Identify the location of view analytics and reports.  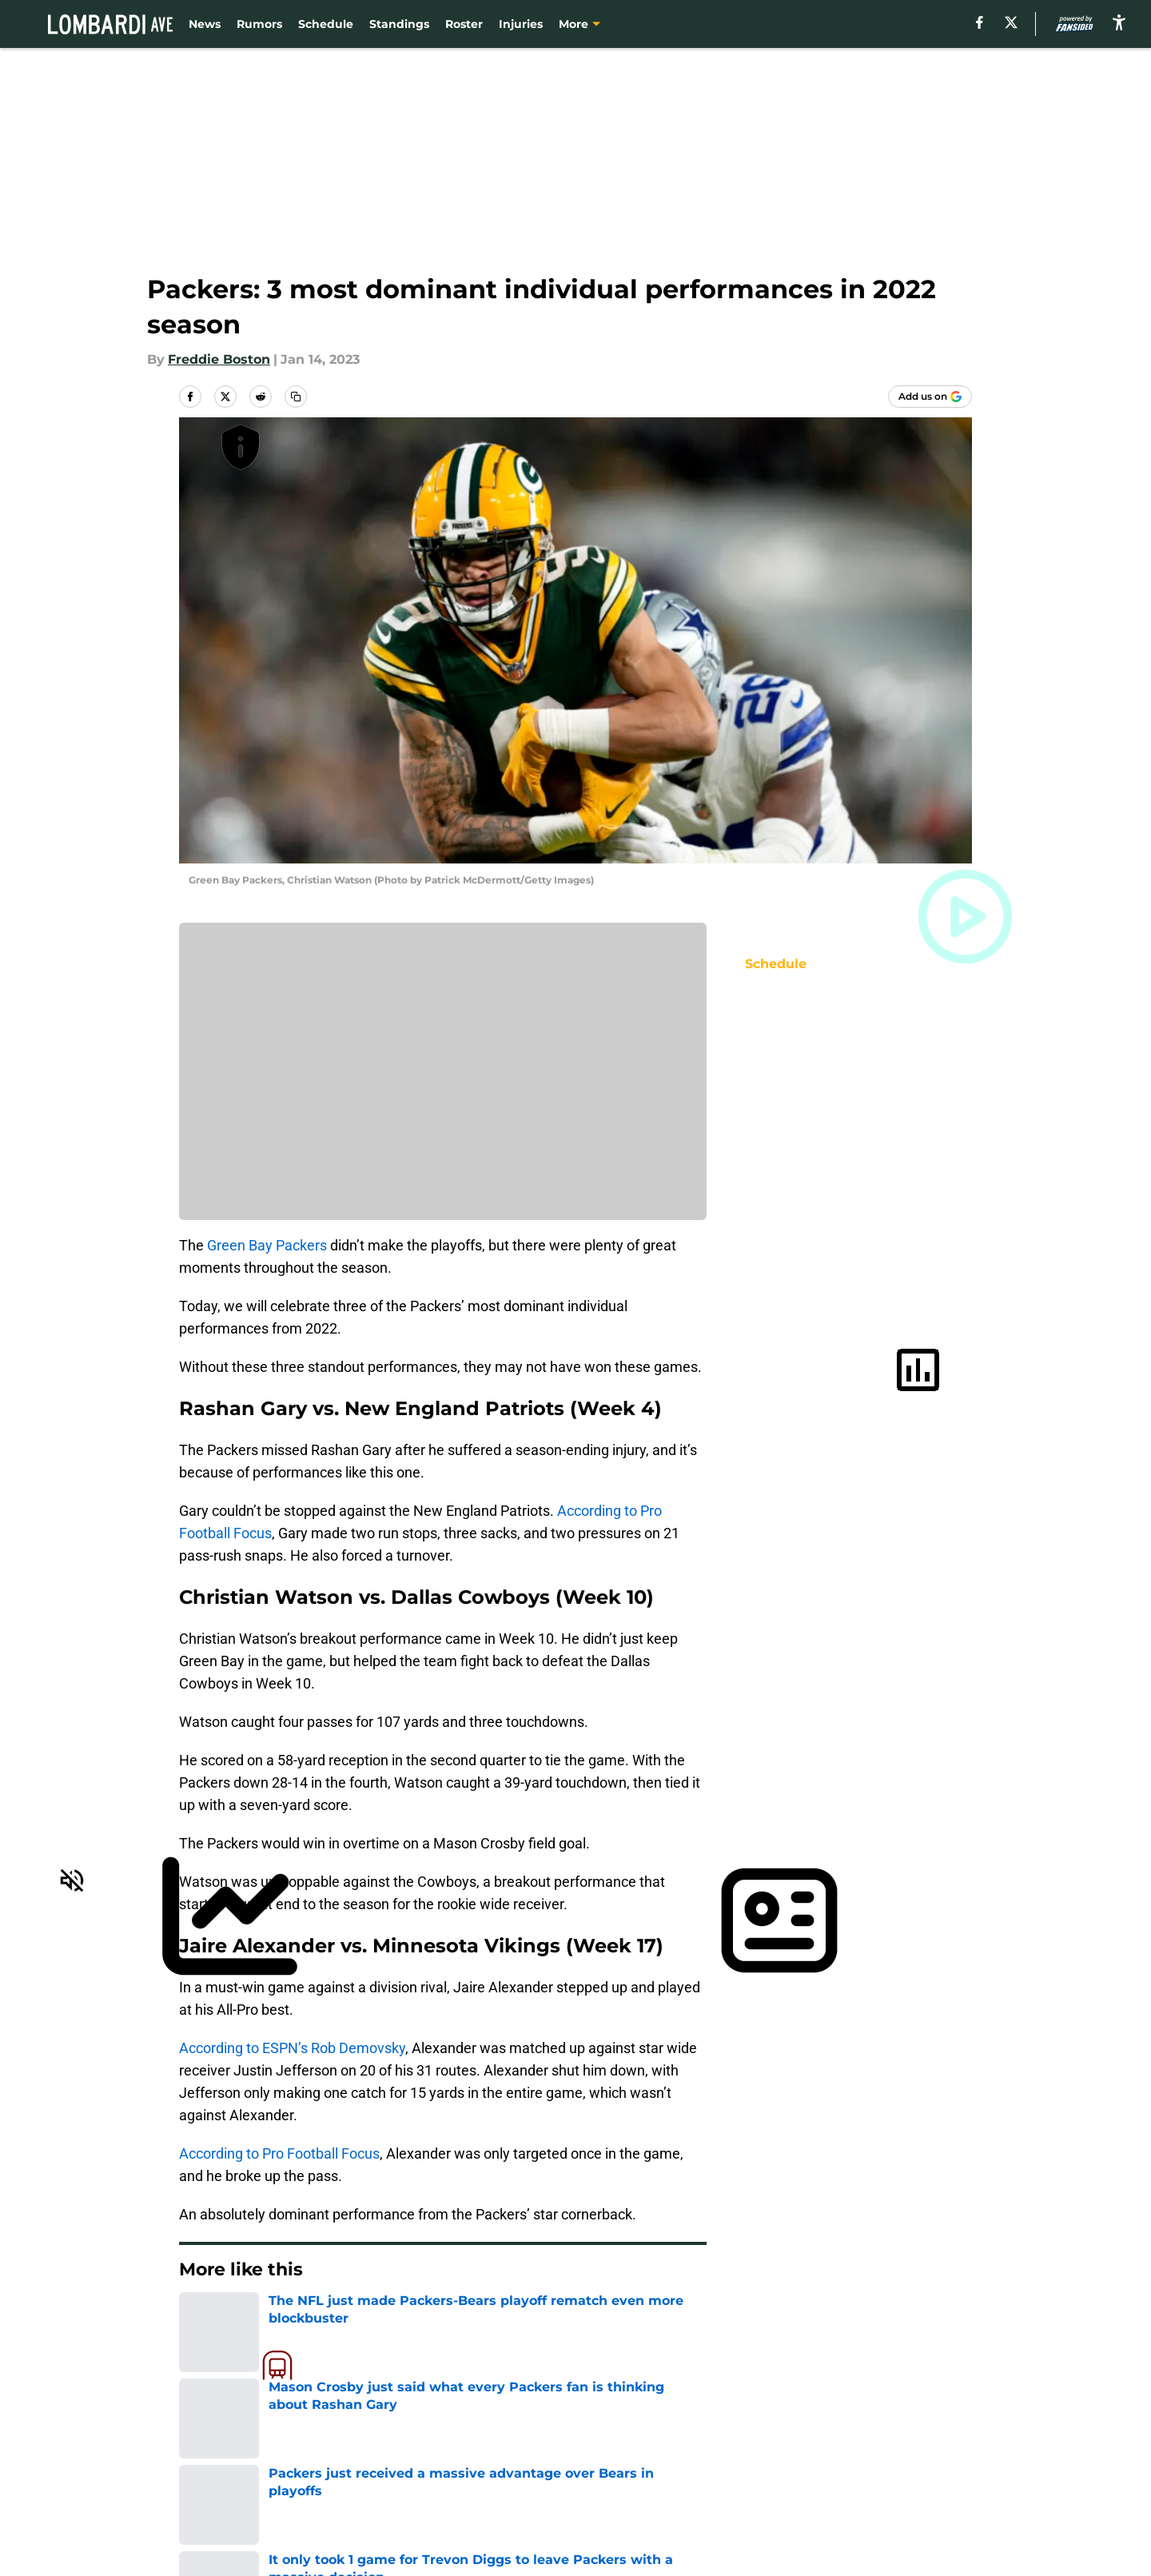
(918, 1370).